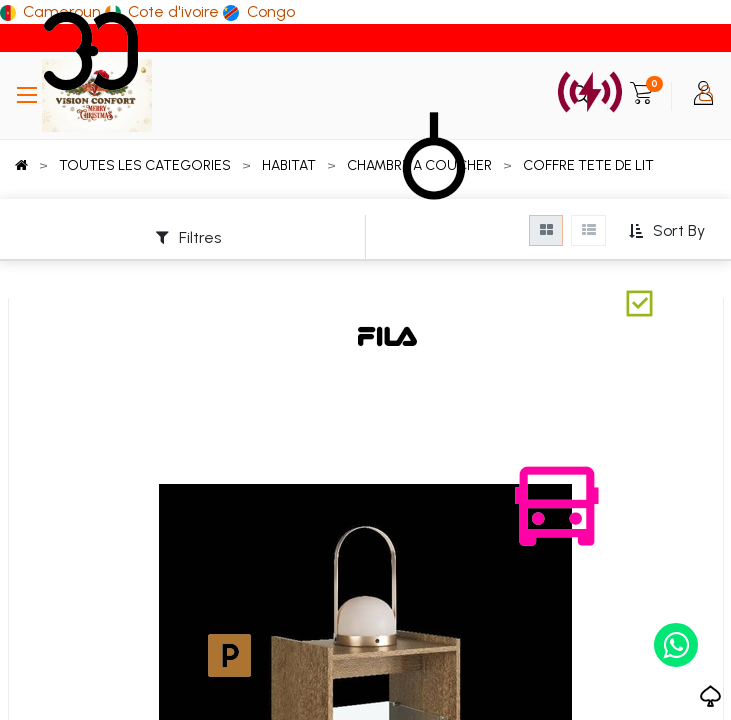  What do you see at coordinates (434, 158) in the screenshot?
I see `select genderless or non-binary gender option` at bounding box center [434, 158].